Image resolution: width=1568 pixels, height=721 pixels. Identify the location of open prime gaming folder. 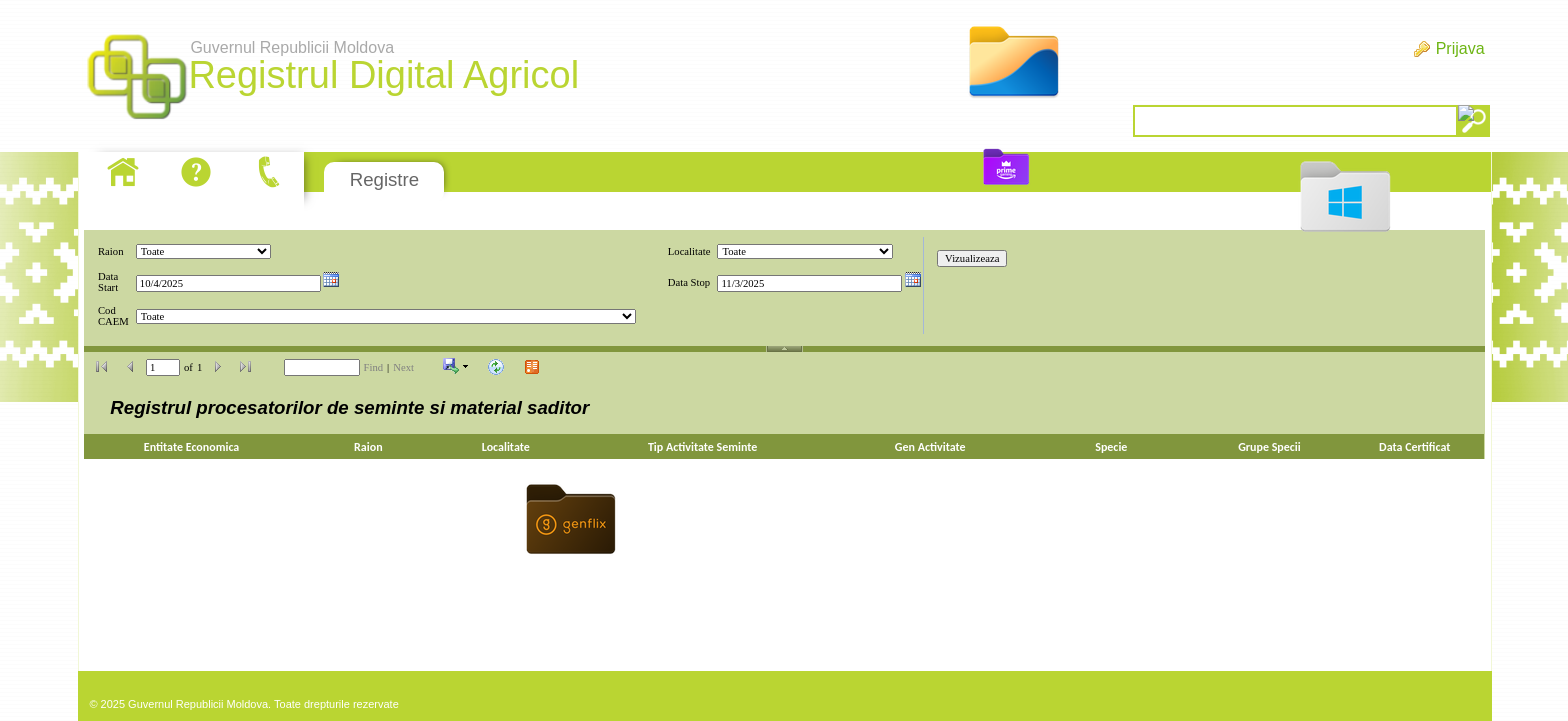
(1006, 168).